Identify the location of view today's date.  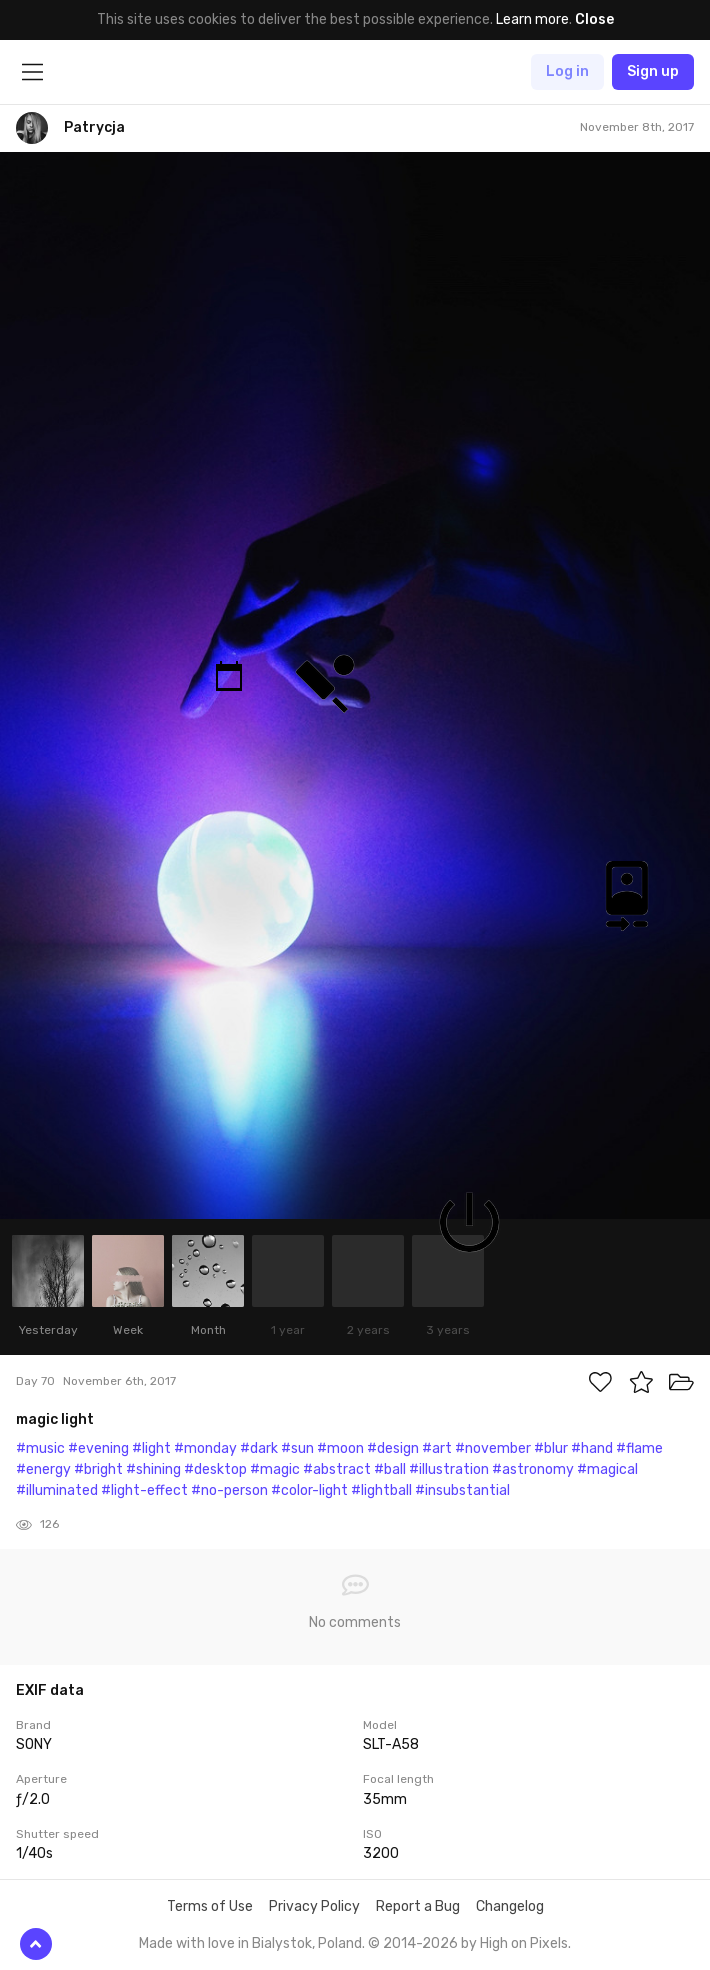
(229, 676).